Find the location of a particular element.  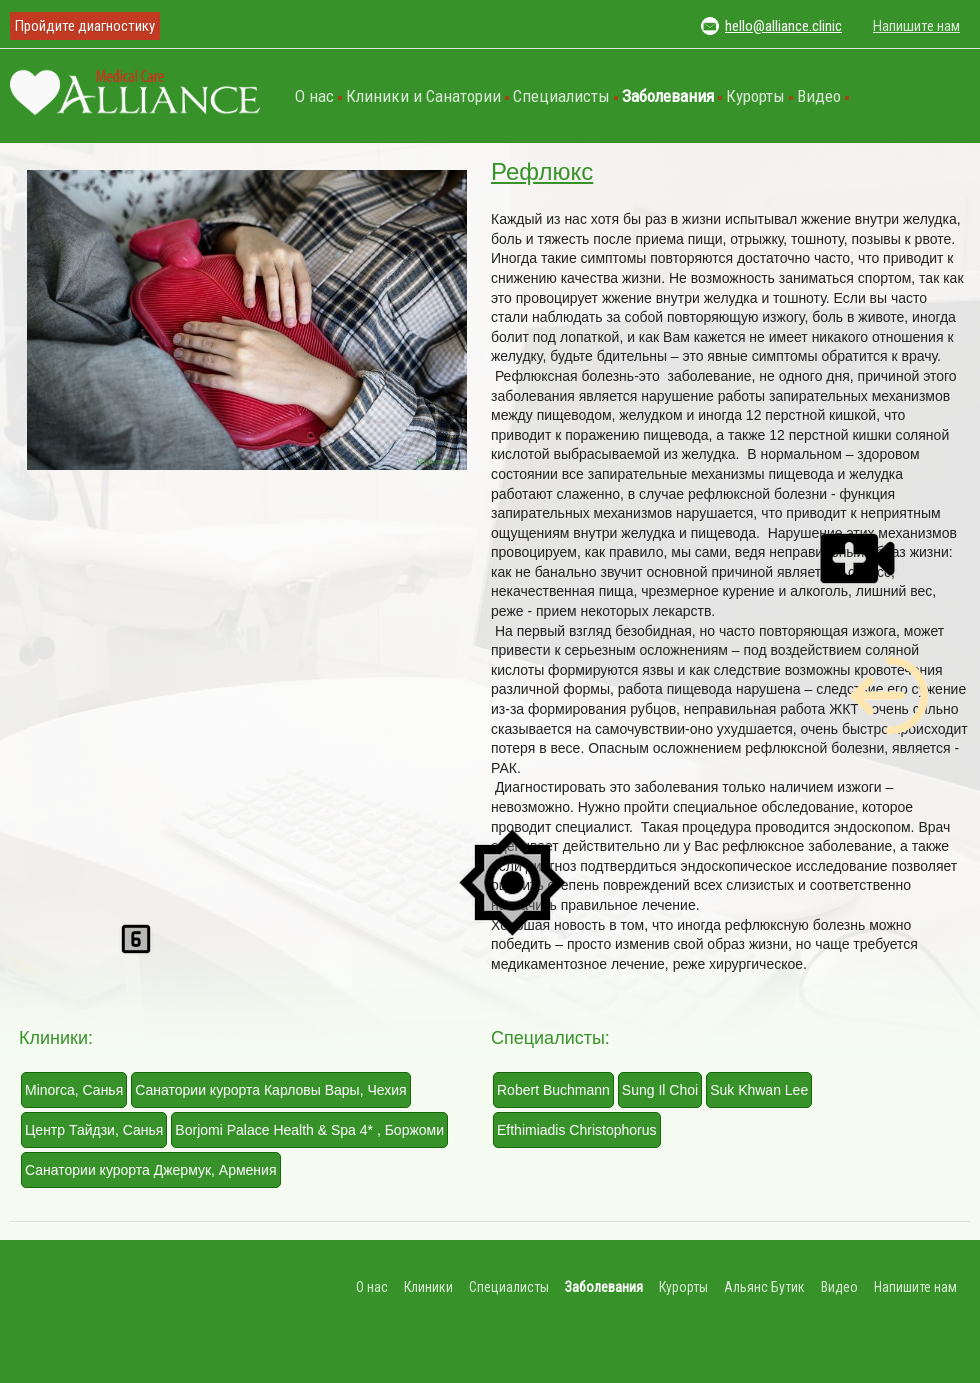

increase screen brightness is located at coordinates (512, 882).